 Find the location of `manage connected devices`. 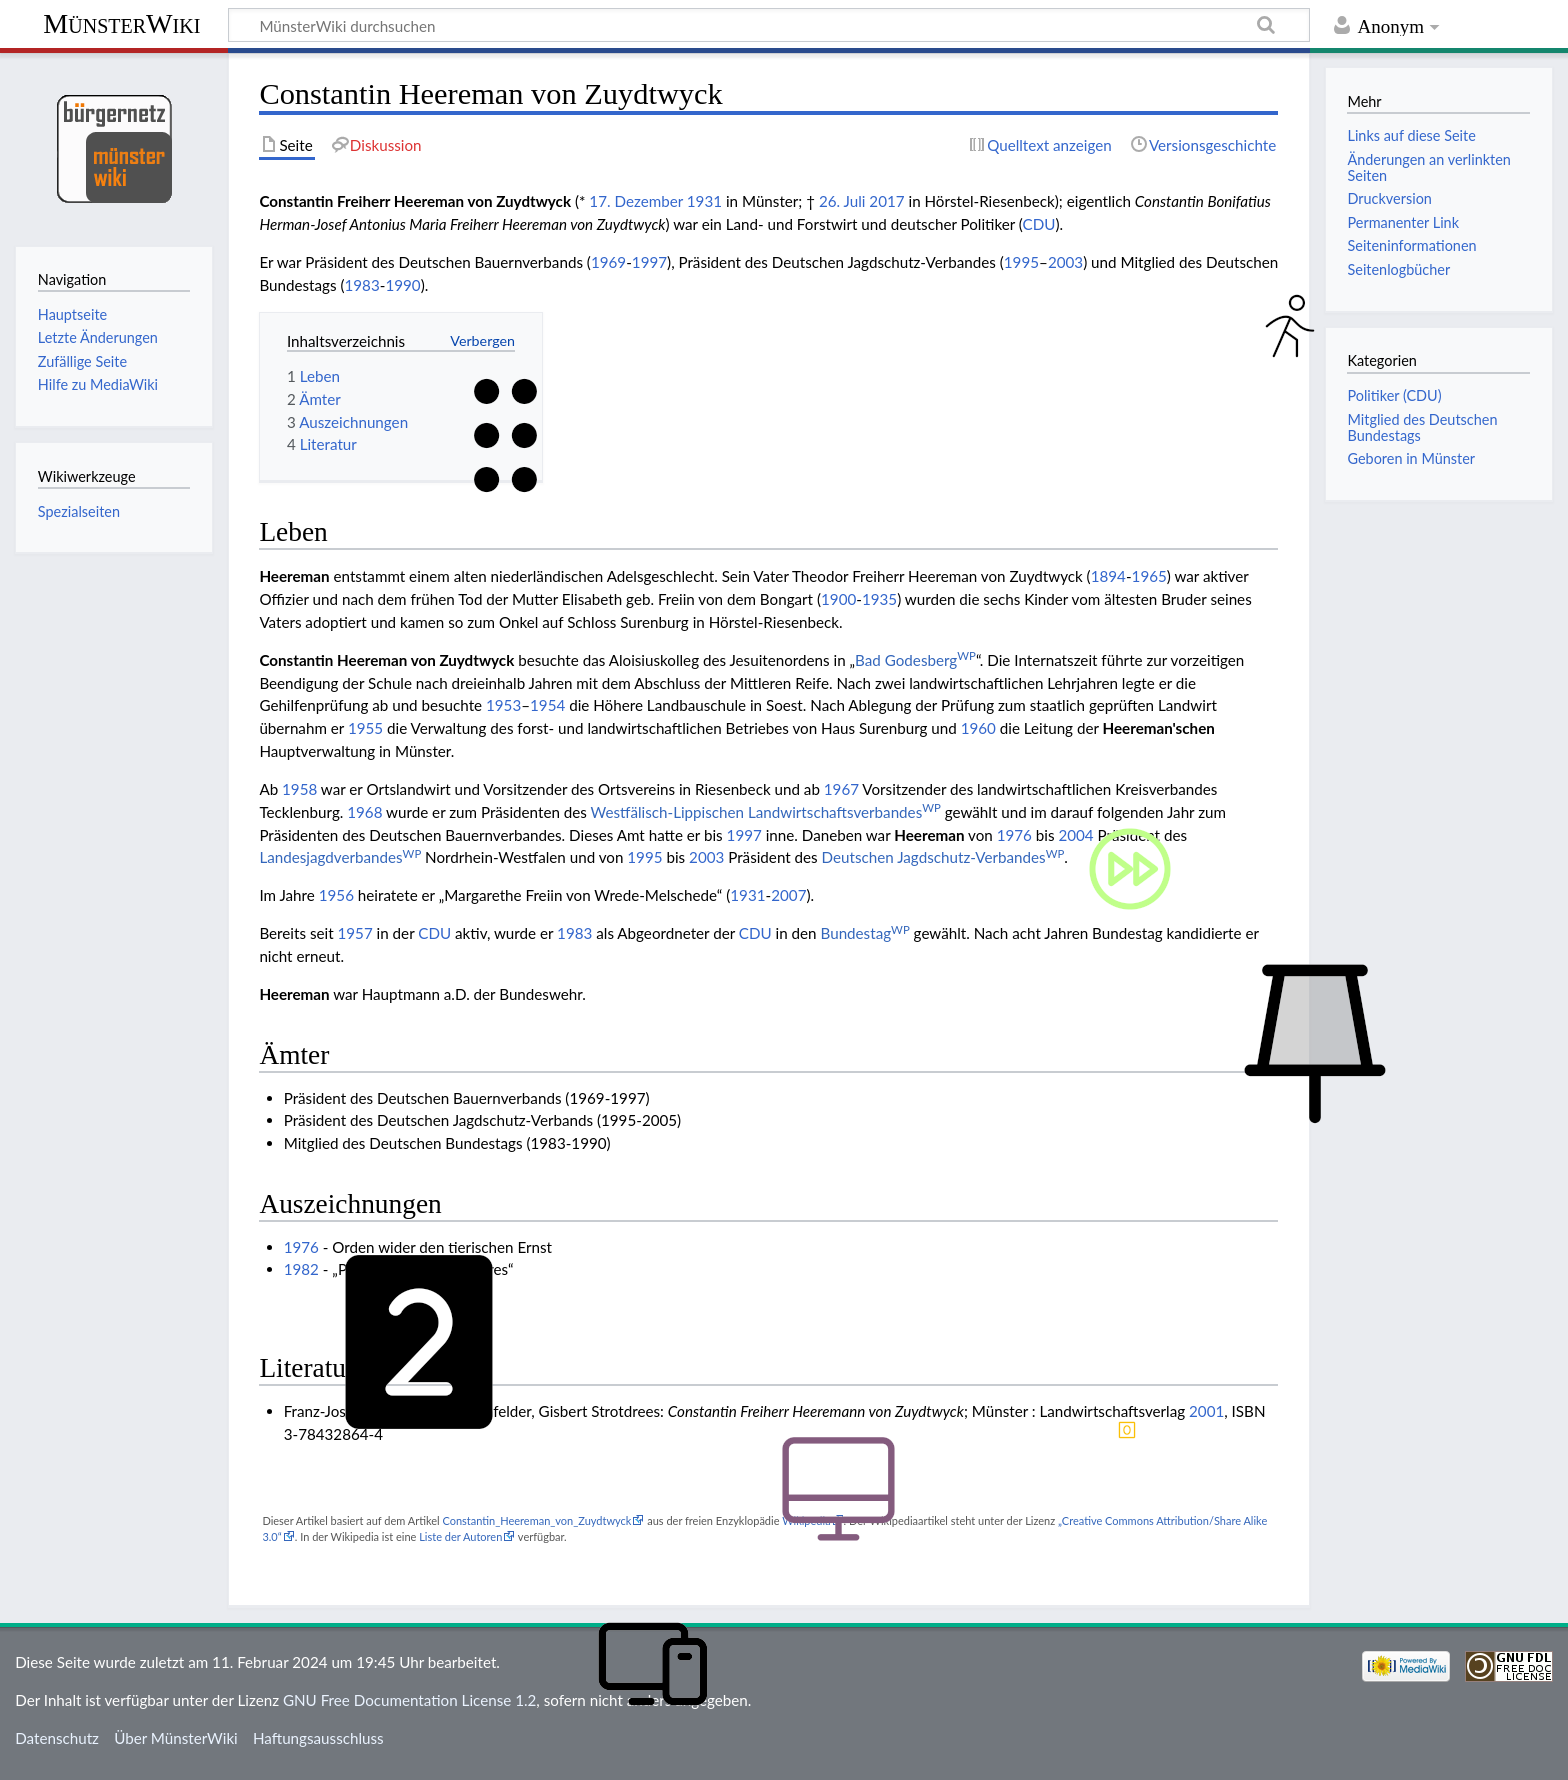

manage connected devices is located at coordinates (651, 1664).